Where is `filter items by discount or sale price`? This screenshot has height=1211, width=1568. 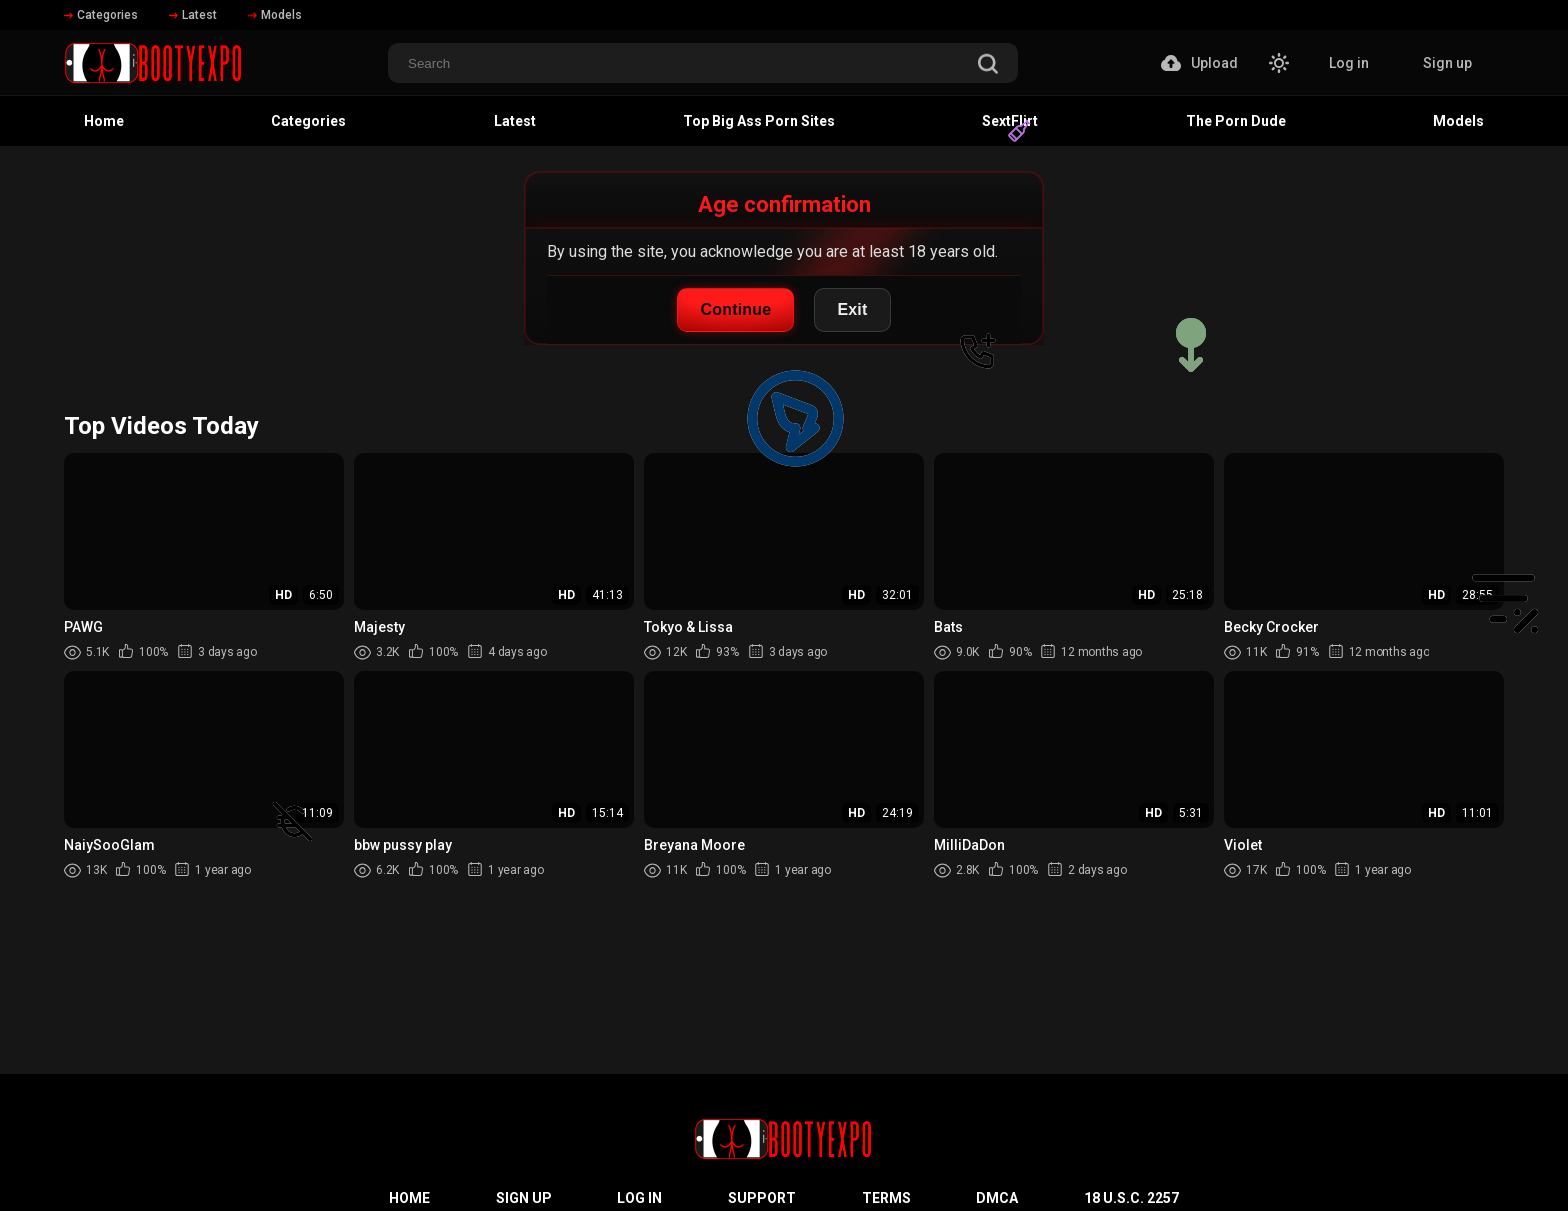 filter items by discount or sale price is located at coordinates (1503, 598).